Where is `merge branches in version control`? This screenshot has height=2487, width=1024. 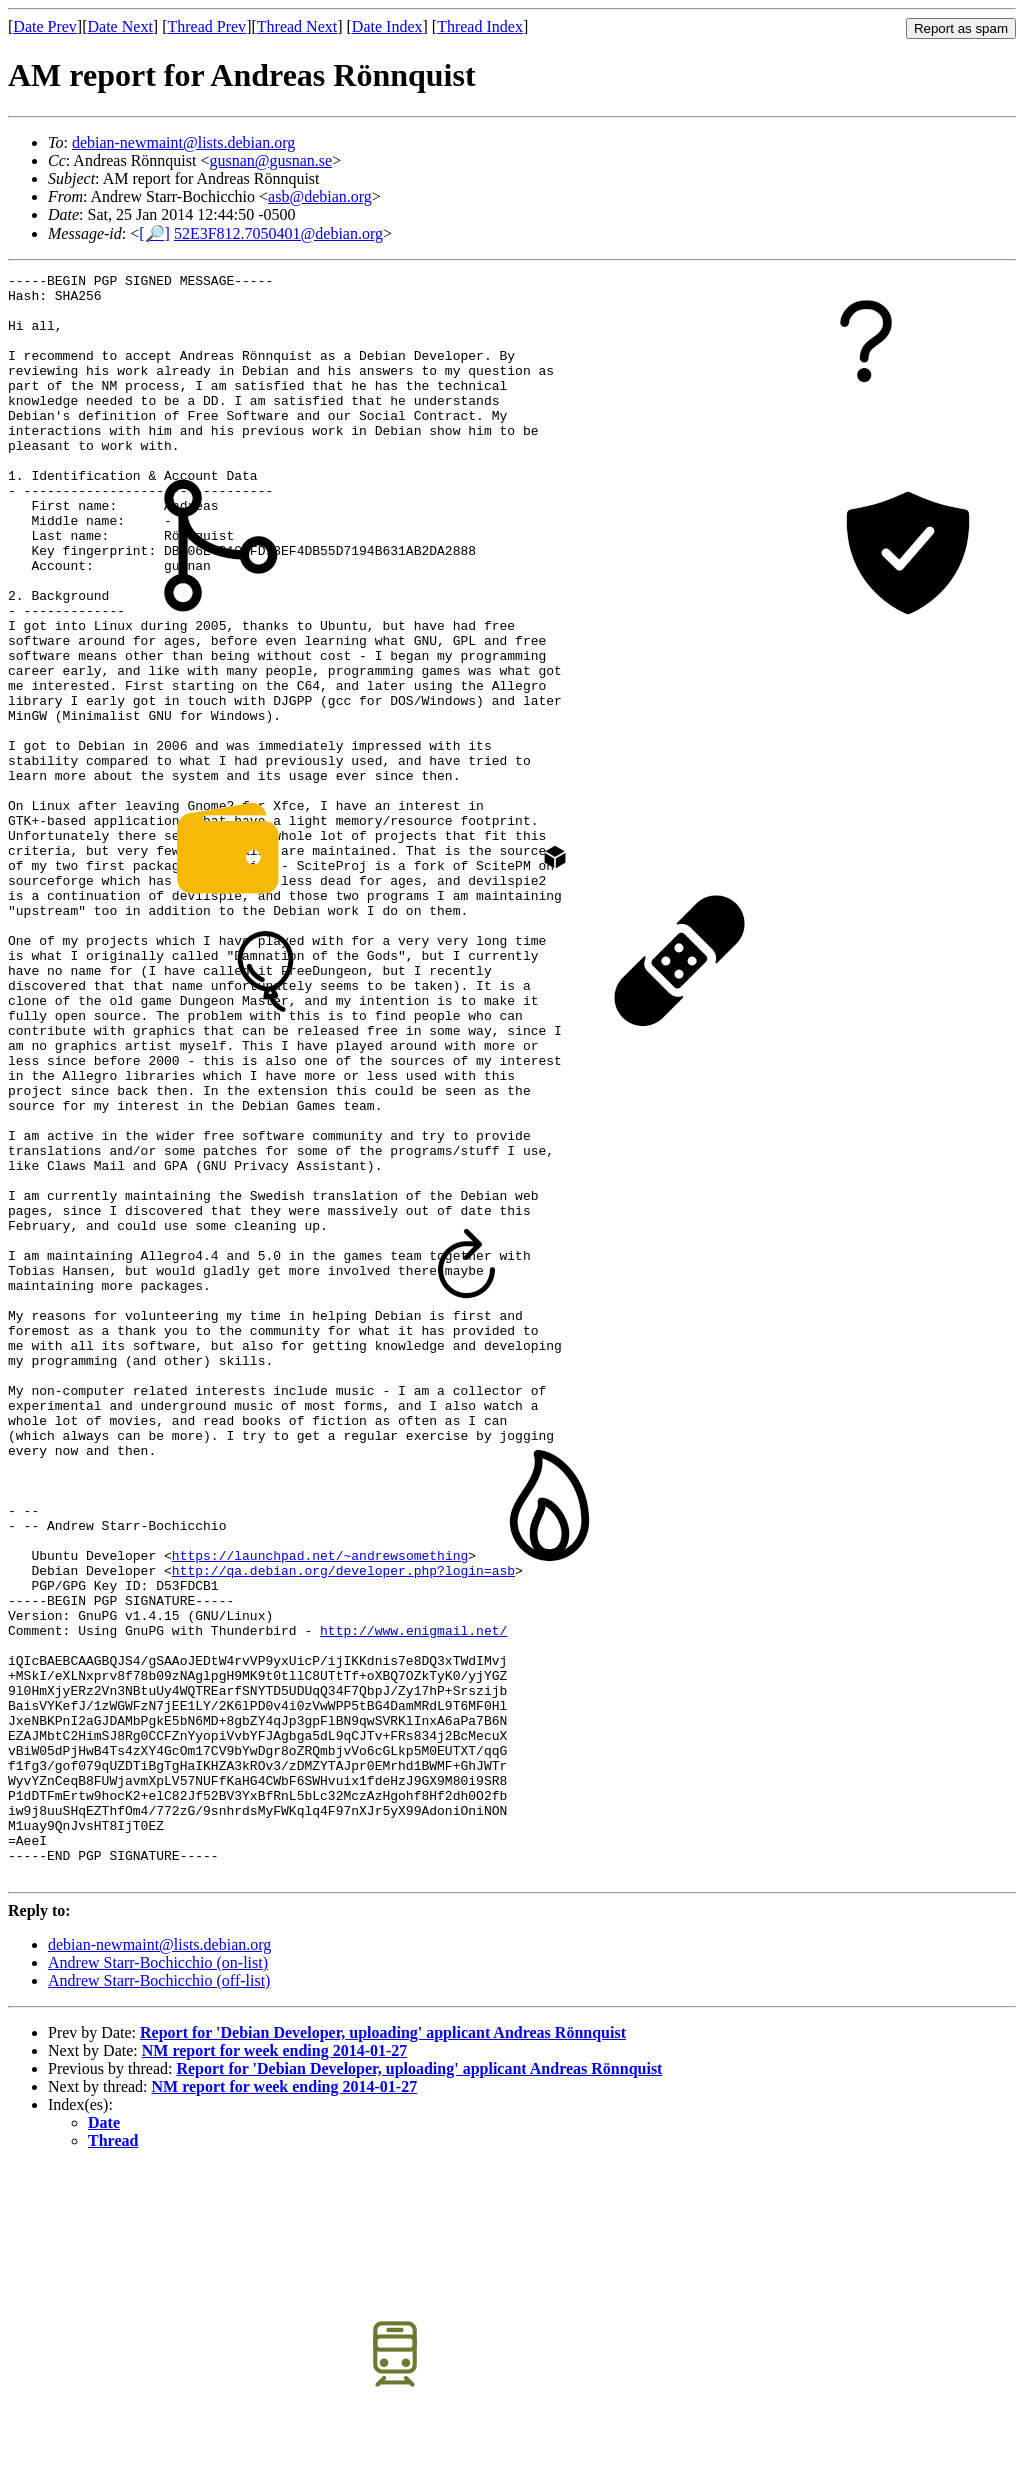
merge branches in version control is located at coordinates (220, 545).